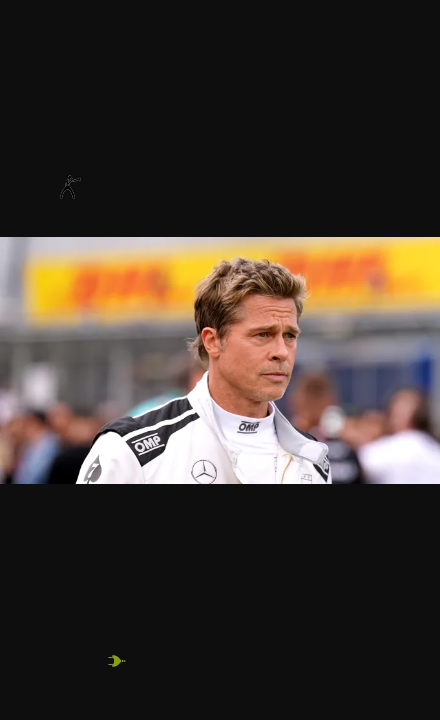 This screenshot has height=720, width=440. Describe the element at coordinates (71, 186) in the screenshot. I see `perform a punch attack in a fighting game` at that location.